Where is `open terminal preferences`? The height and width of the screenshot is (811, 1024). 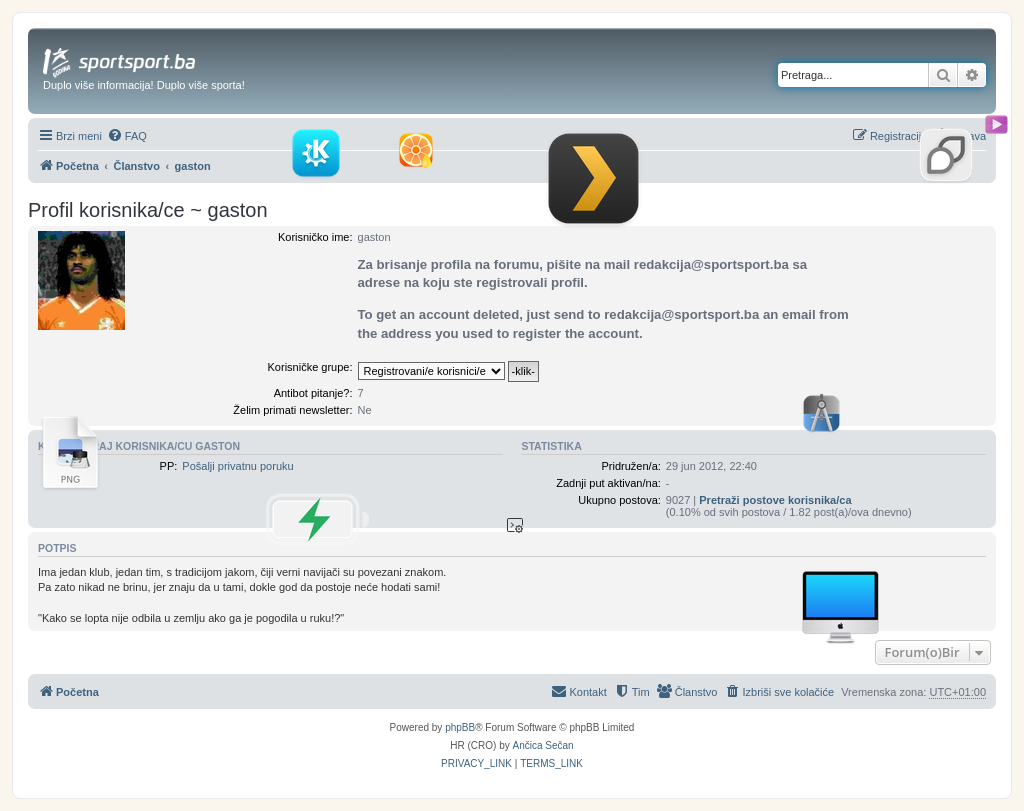
open terminal preferences is located at coordinates (515, 525).